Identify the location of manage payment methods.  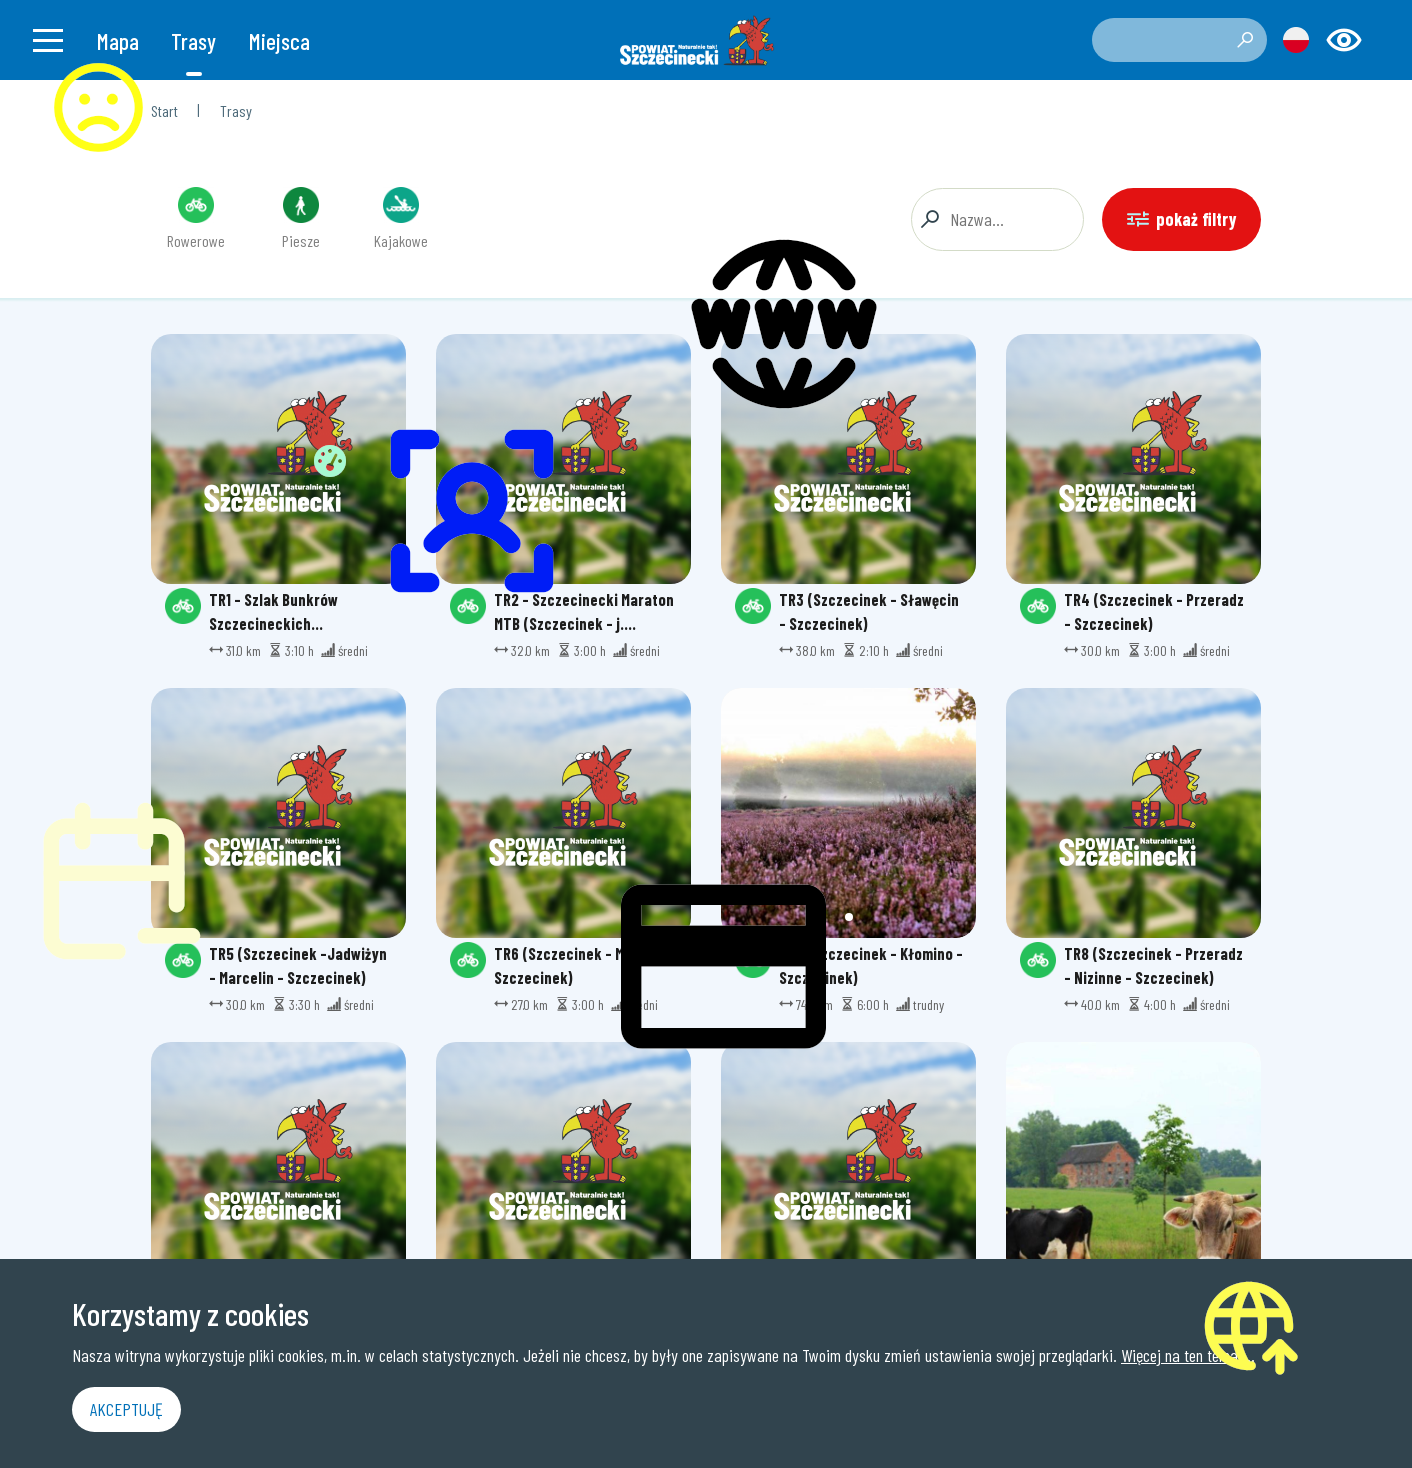
(723, 966).